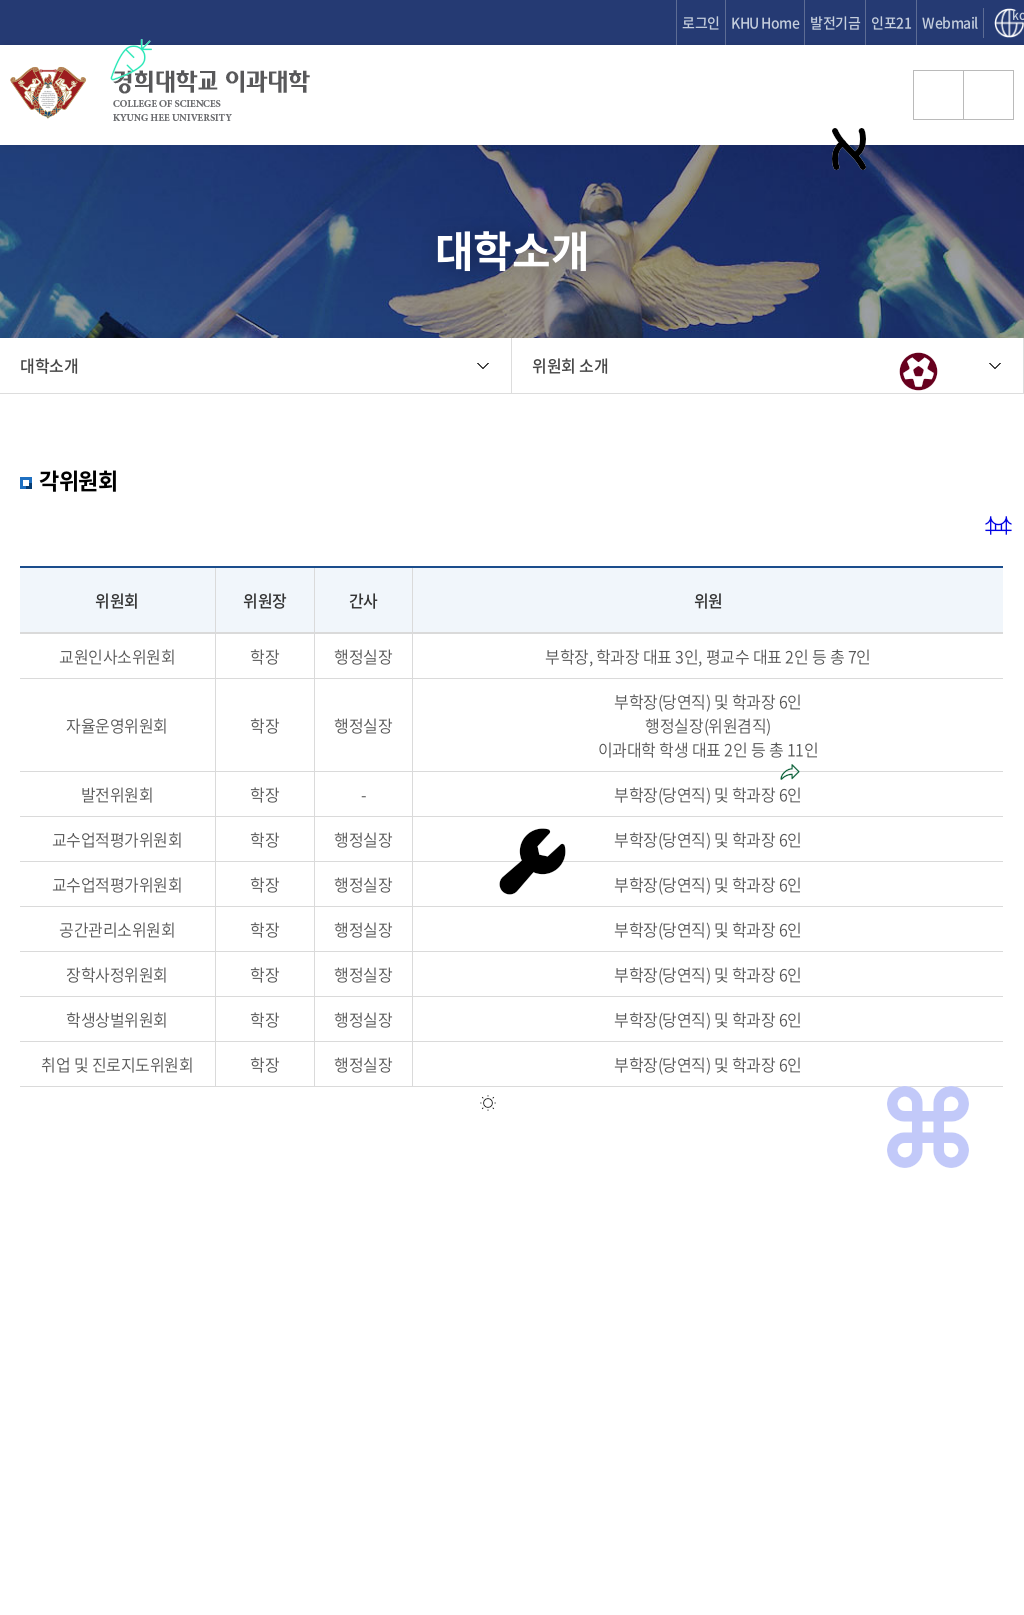 This screenshot has height=1615, width=1024. Describe the element at coordinates (850, 149) in the screenshot. I see `switch to hebrew keyboard layout` at that location.